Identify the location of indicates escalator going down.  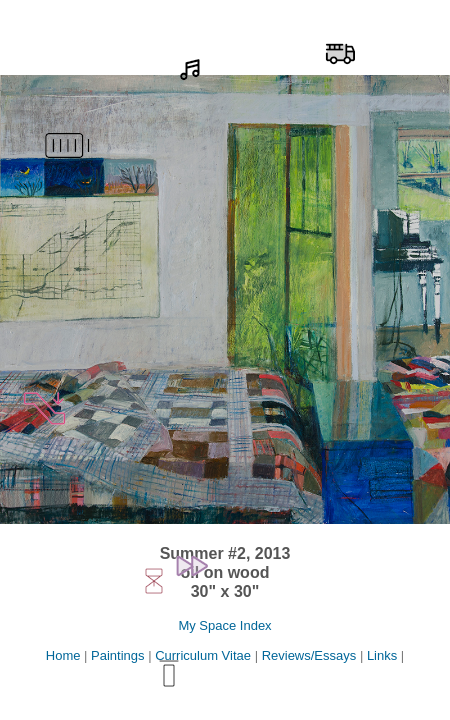
(44, 408).